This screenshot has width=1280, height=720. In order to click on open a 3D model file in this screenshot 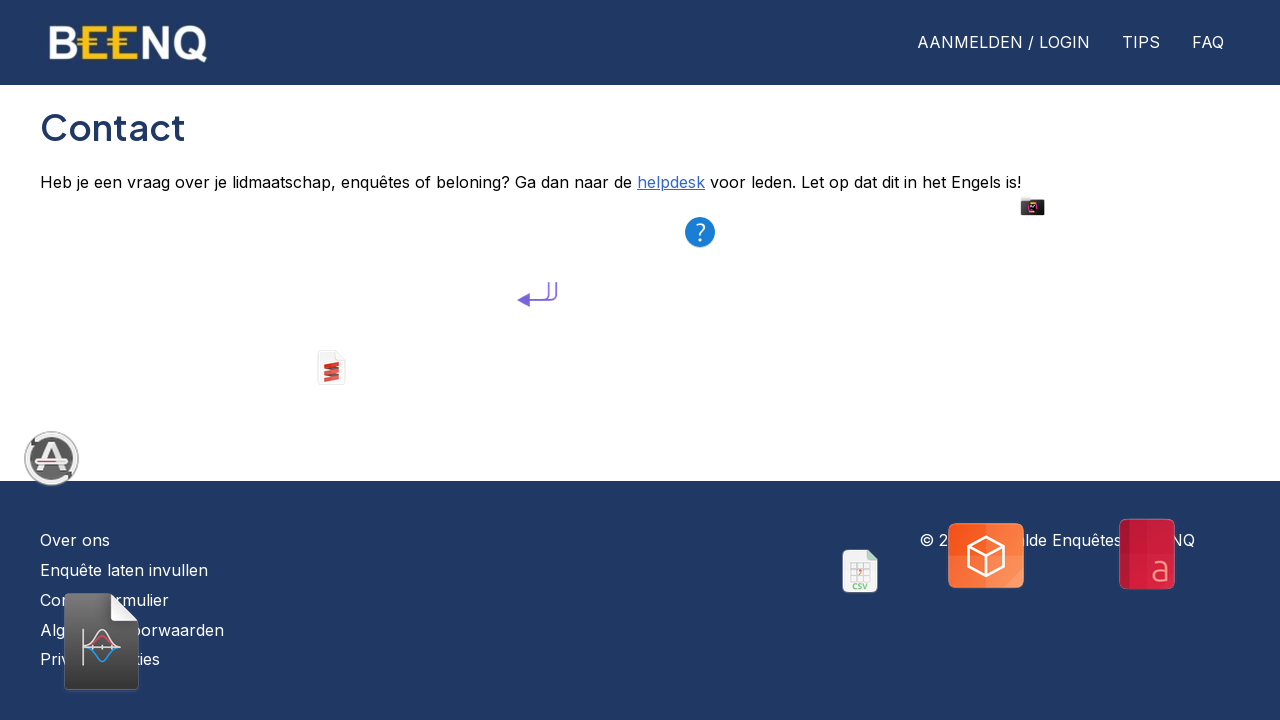, I will do `click(986, 553)`.